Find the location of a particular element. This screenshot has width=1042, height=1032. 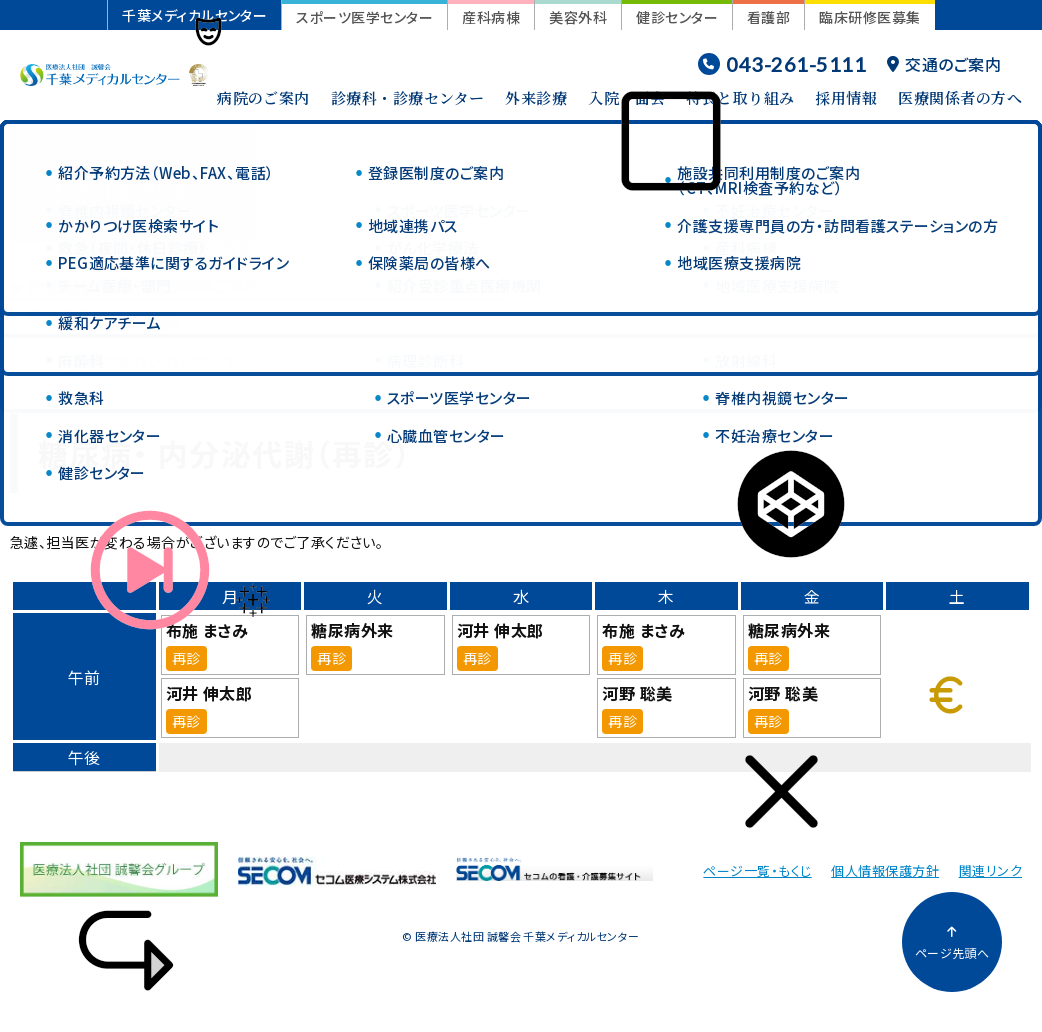

stop media playback is located at coordinates (671, 141).